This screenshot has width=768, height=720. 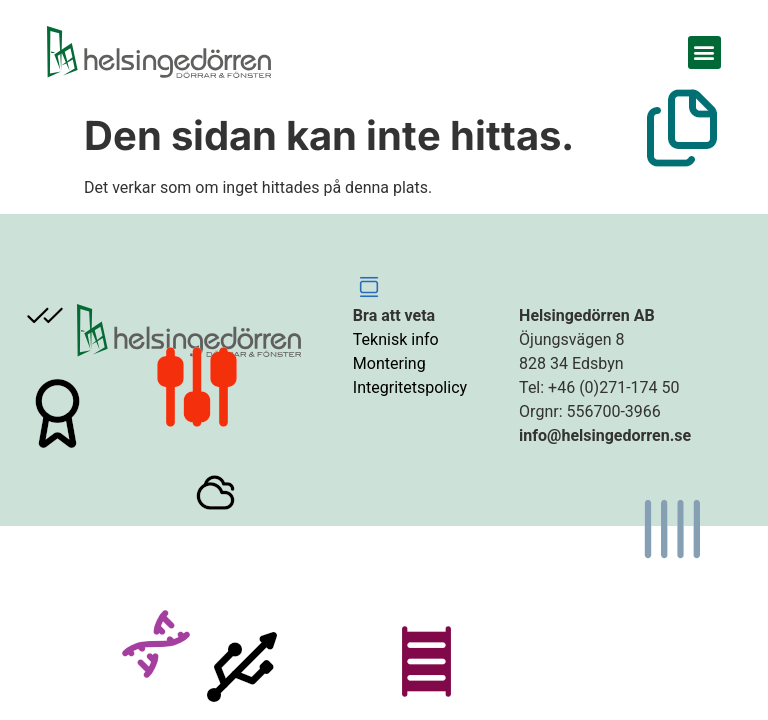 I want to click on connect a USB device, so click(x=242, y=667).